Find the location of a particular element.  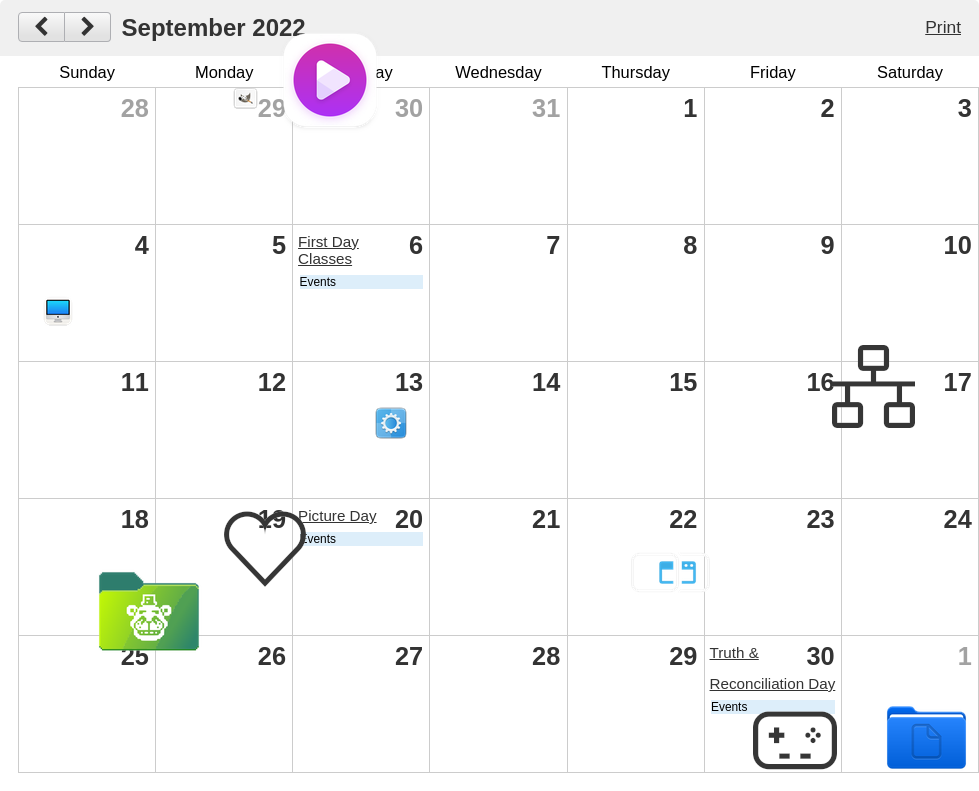

open your documents folder is located at coordinates (926, 737).